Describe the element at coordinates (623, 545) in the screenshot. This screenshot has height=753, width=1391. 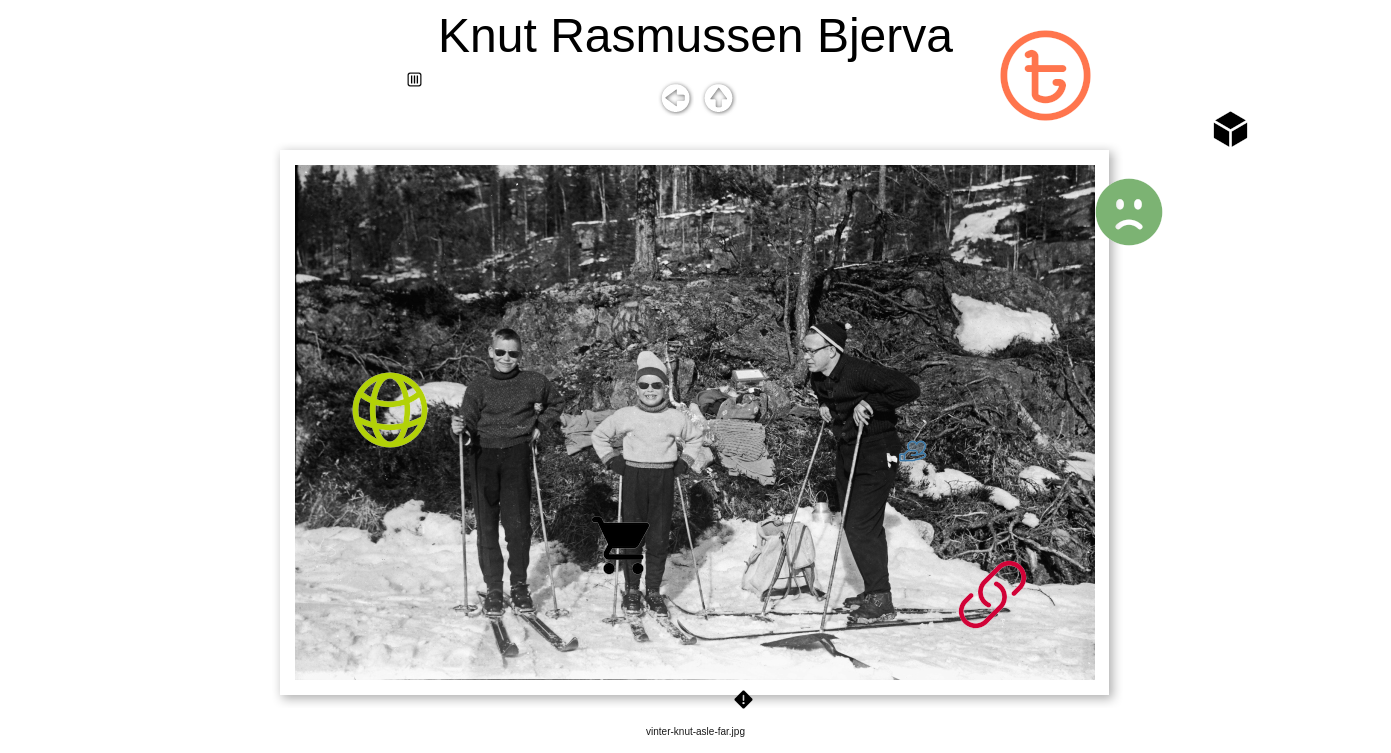
I see `view your shopping cart` at that location.